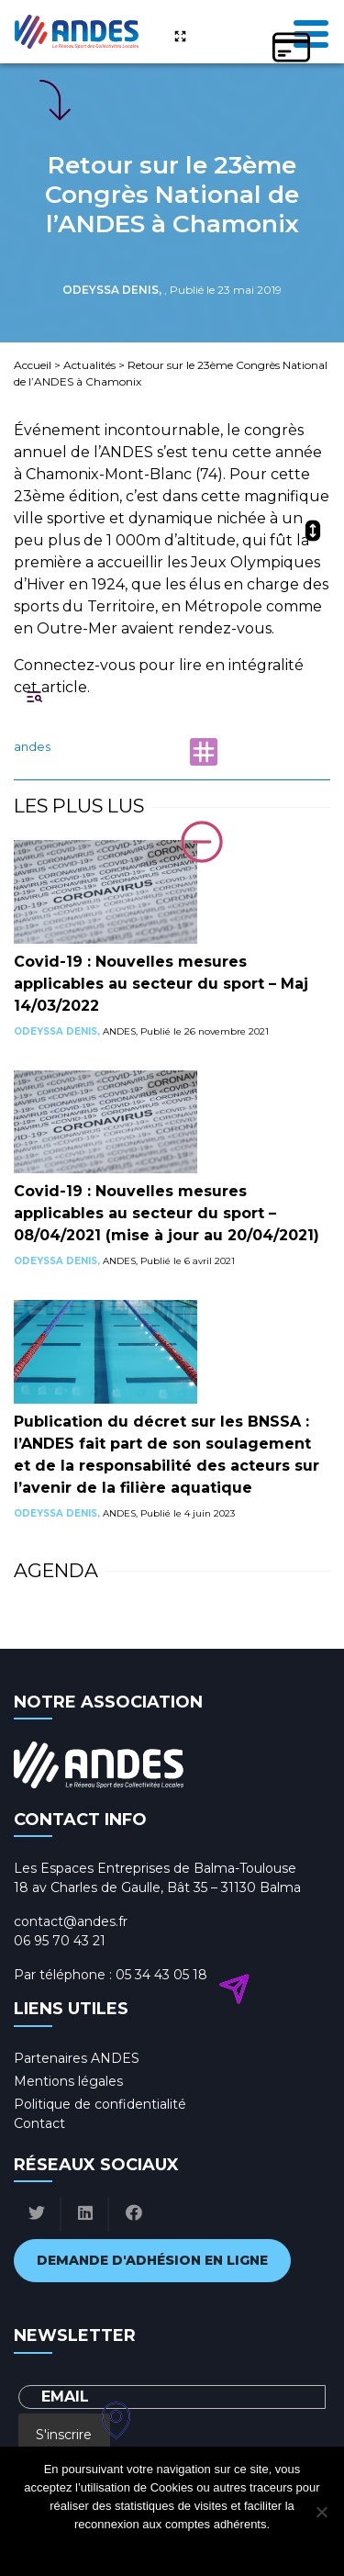  What do you see at coordinates (291, 47) in the screenshot?
I see `manage payment methods` at bounding box center [291, 47].